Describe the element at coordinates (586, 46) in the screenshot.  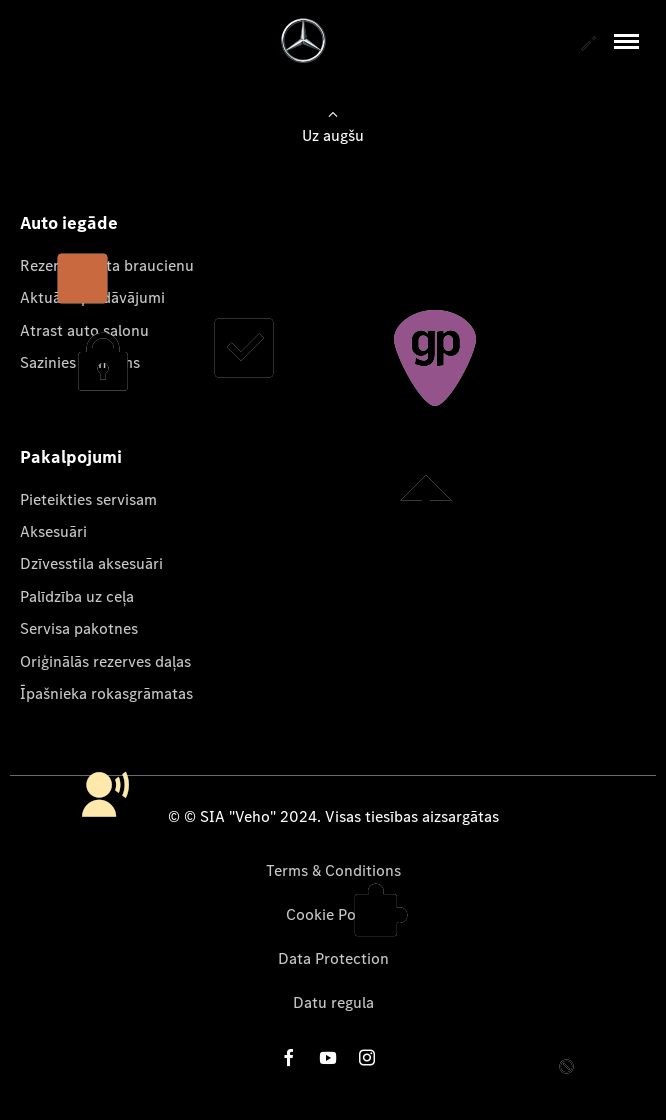
I see `crop an image or photo` at that location.